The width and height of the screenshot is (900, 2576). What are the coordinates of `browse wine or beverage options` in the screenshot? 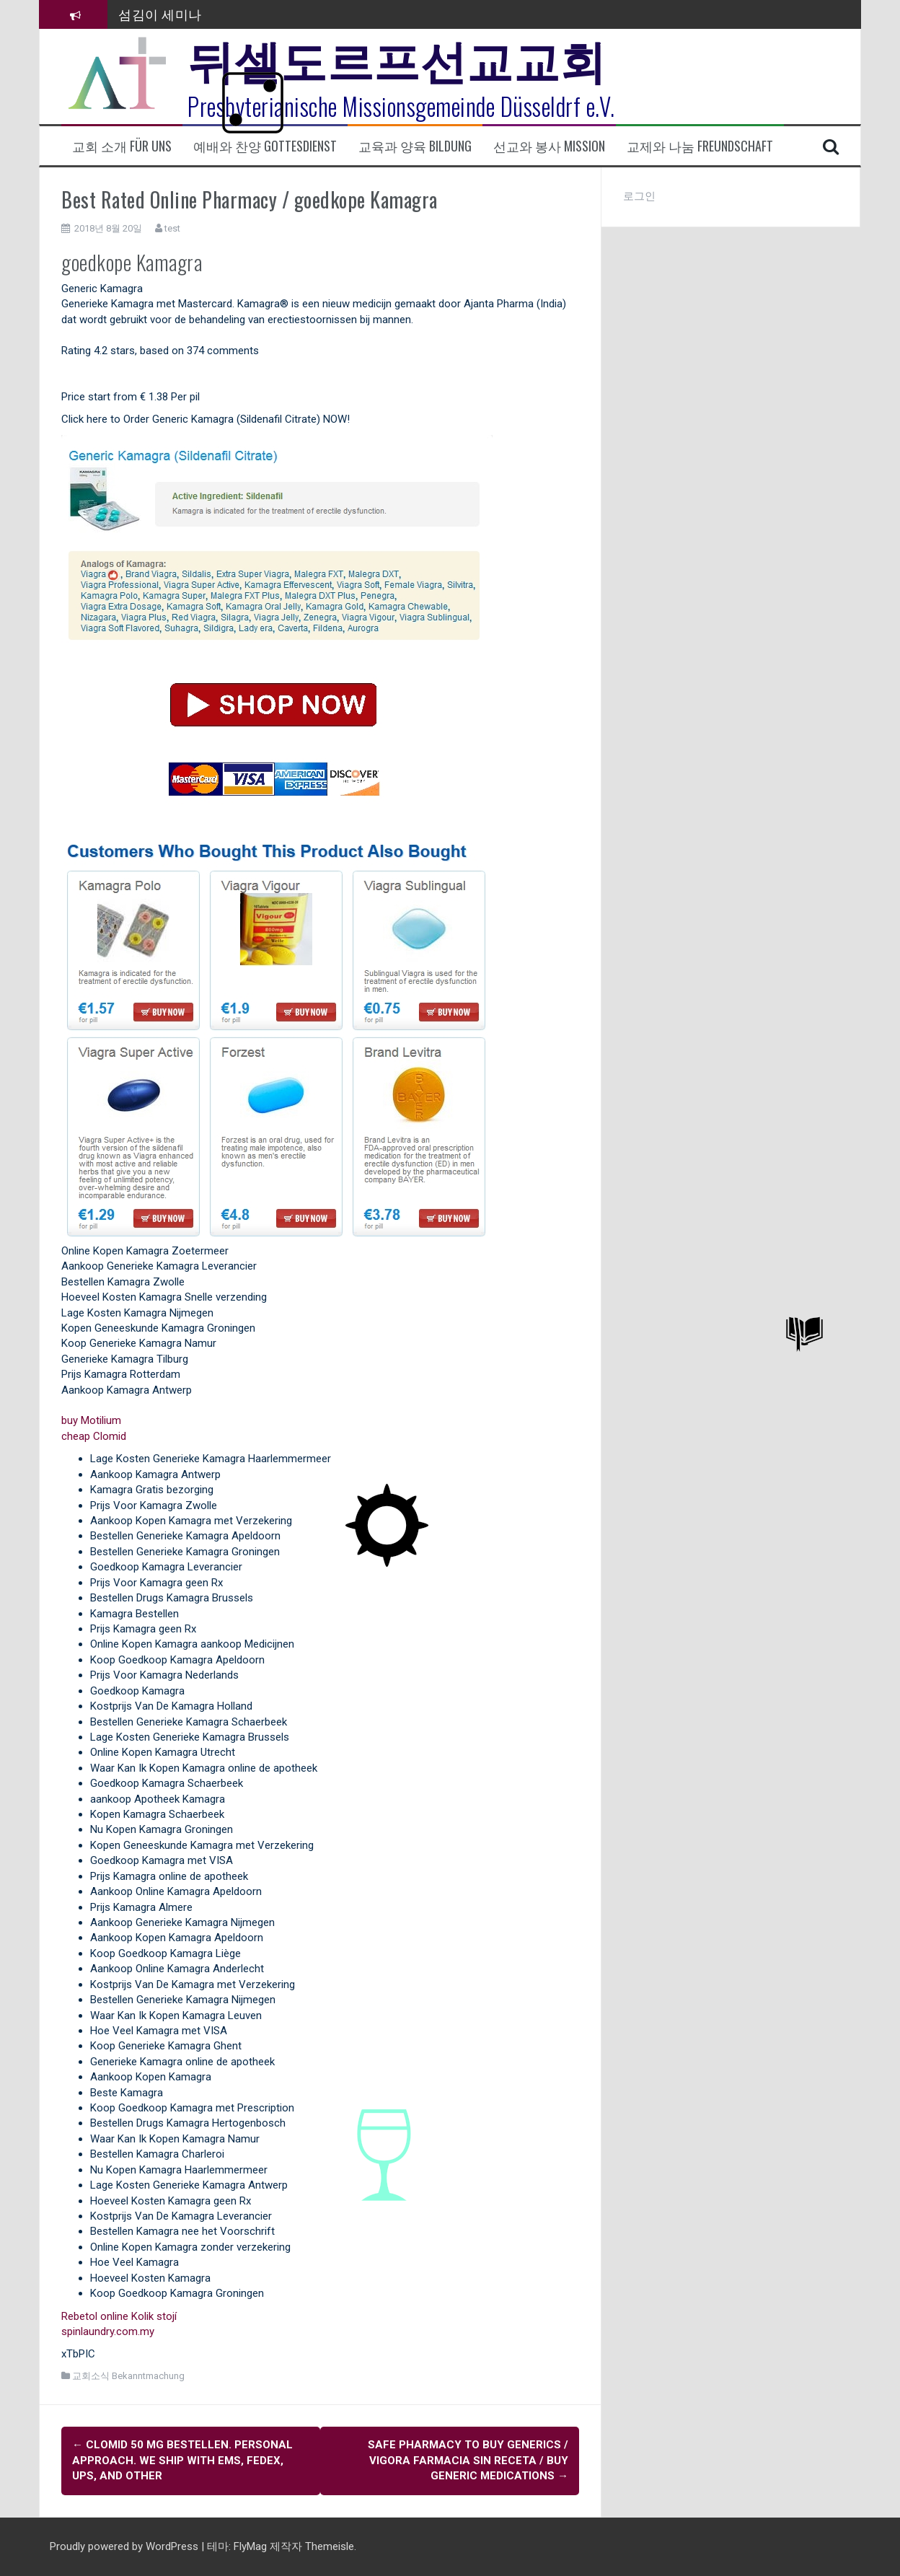 It's located at (384, 2155).